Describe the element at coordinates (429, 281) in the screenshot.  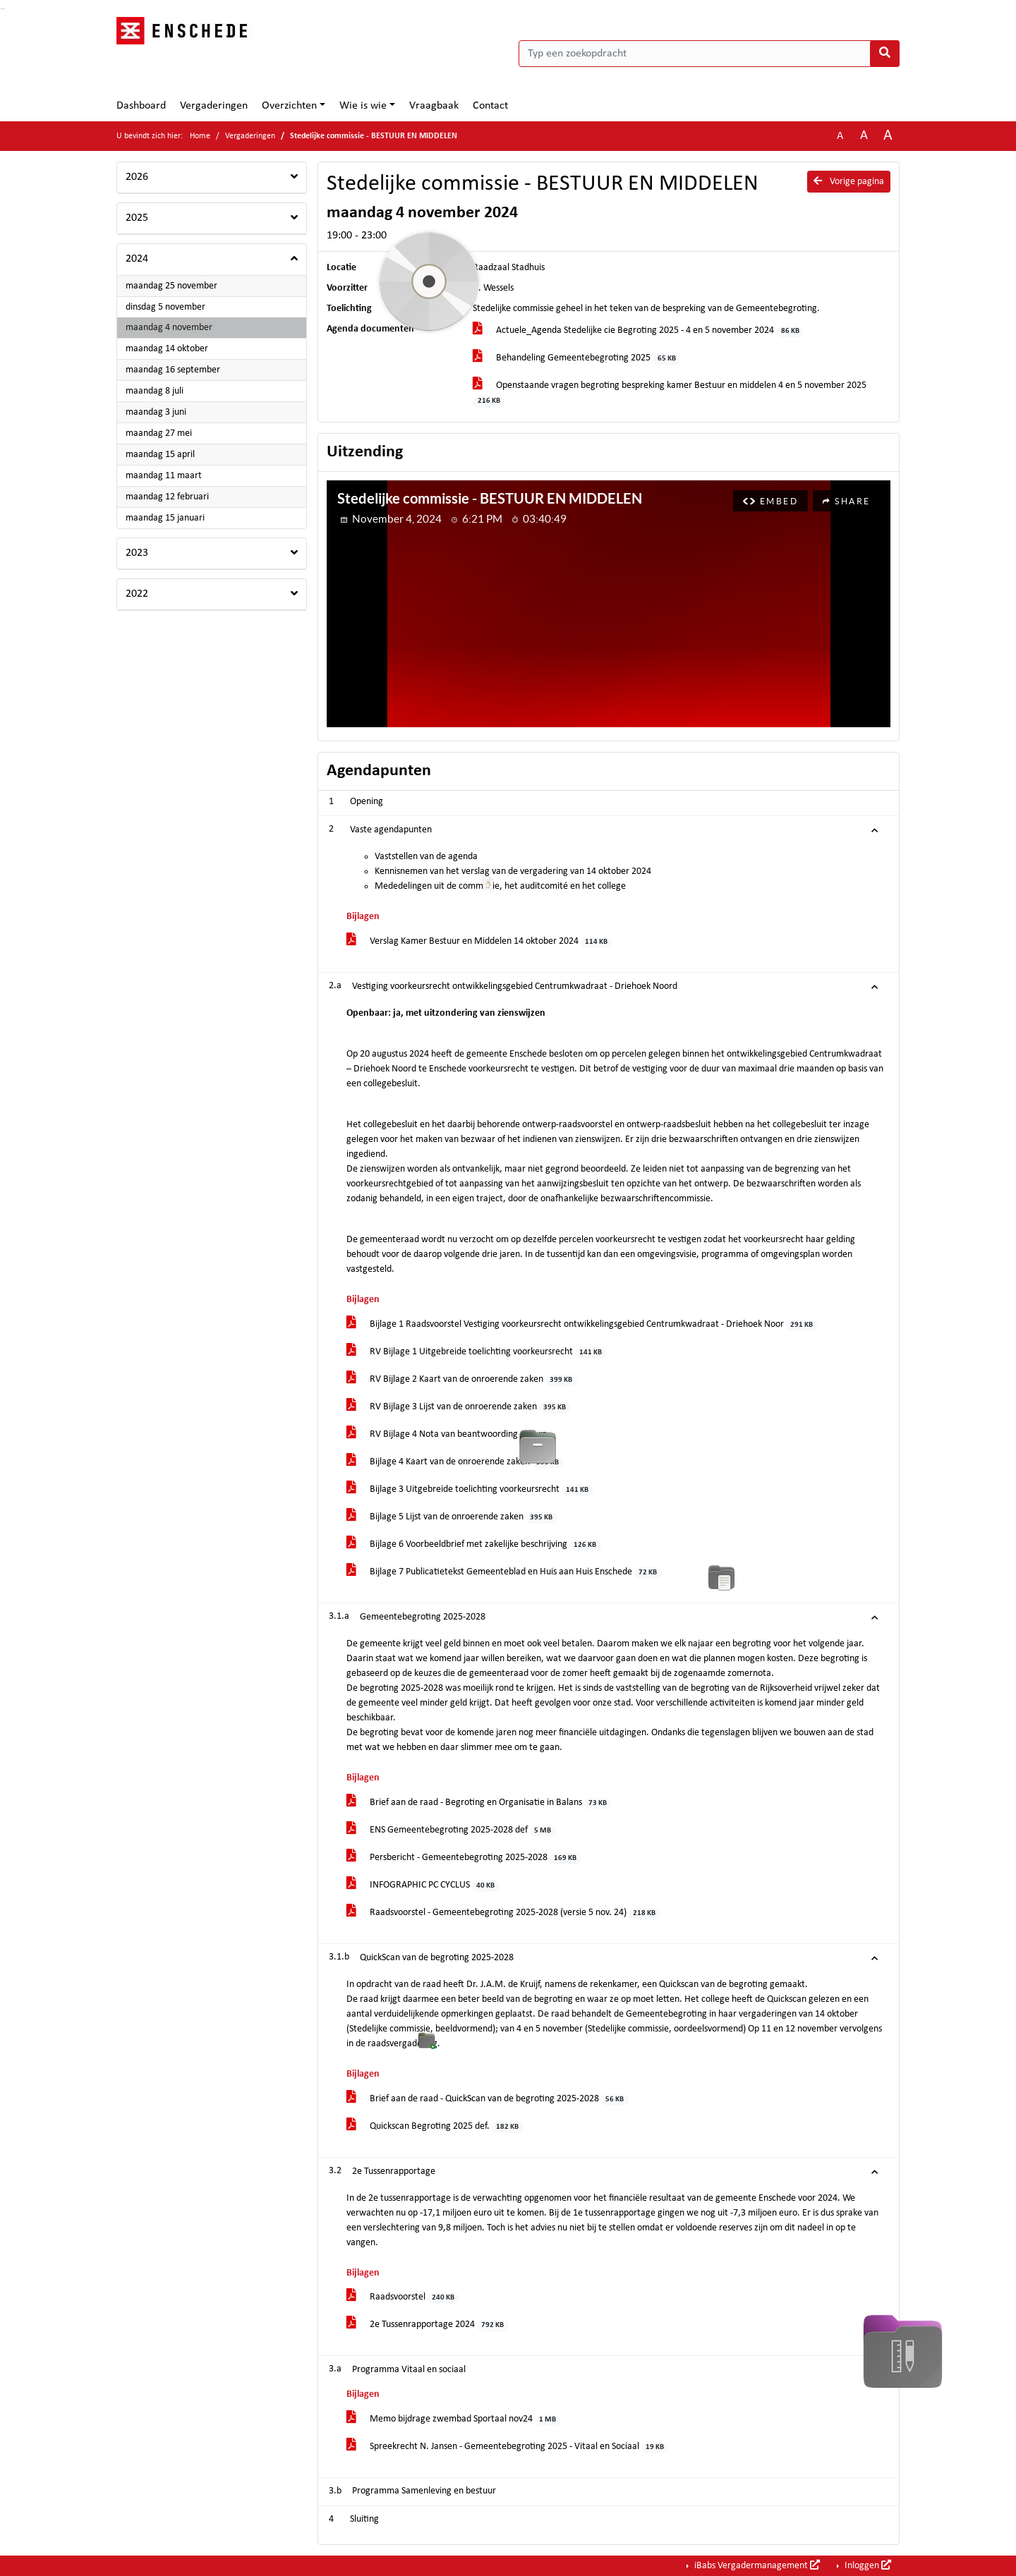
I see `indicates a DVD-RW drive or rewritable disc` at that location.